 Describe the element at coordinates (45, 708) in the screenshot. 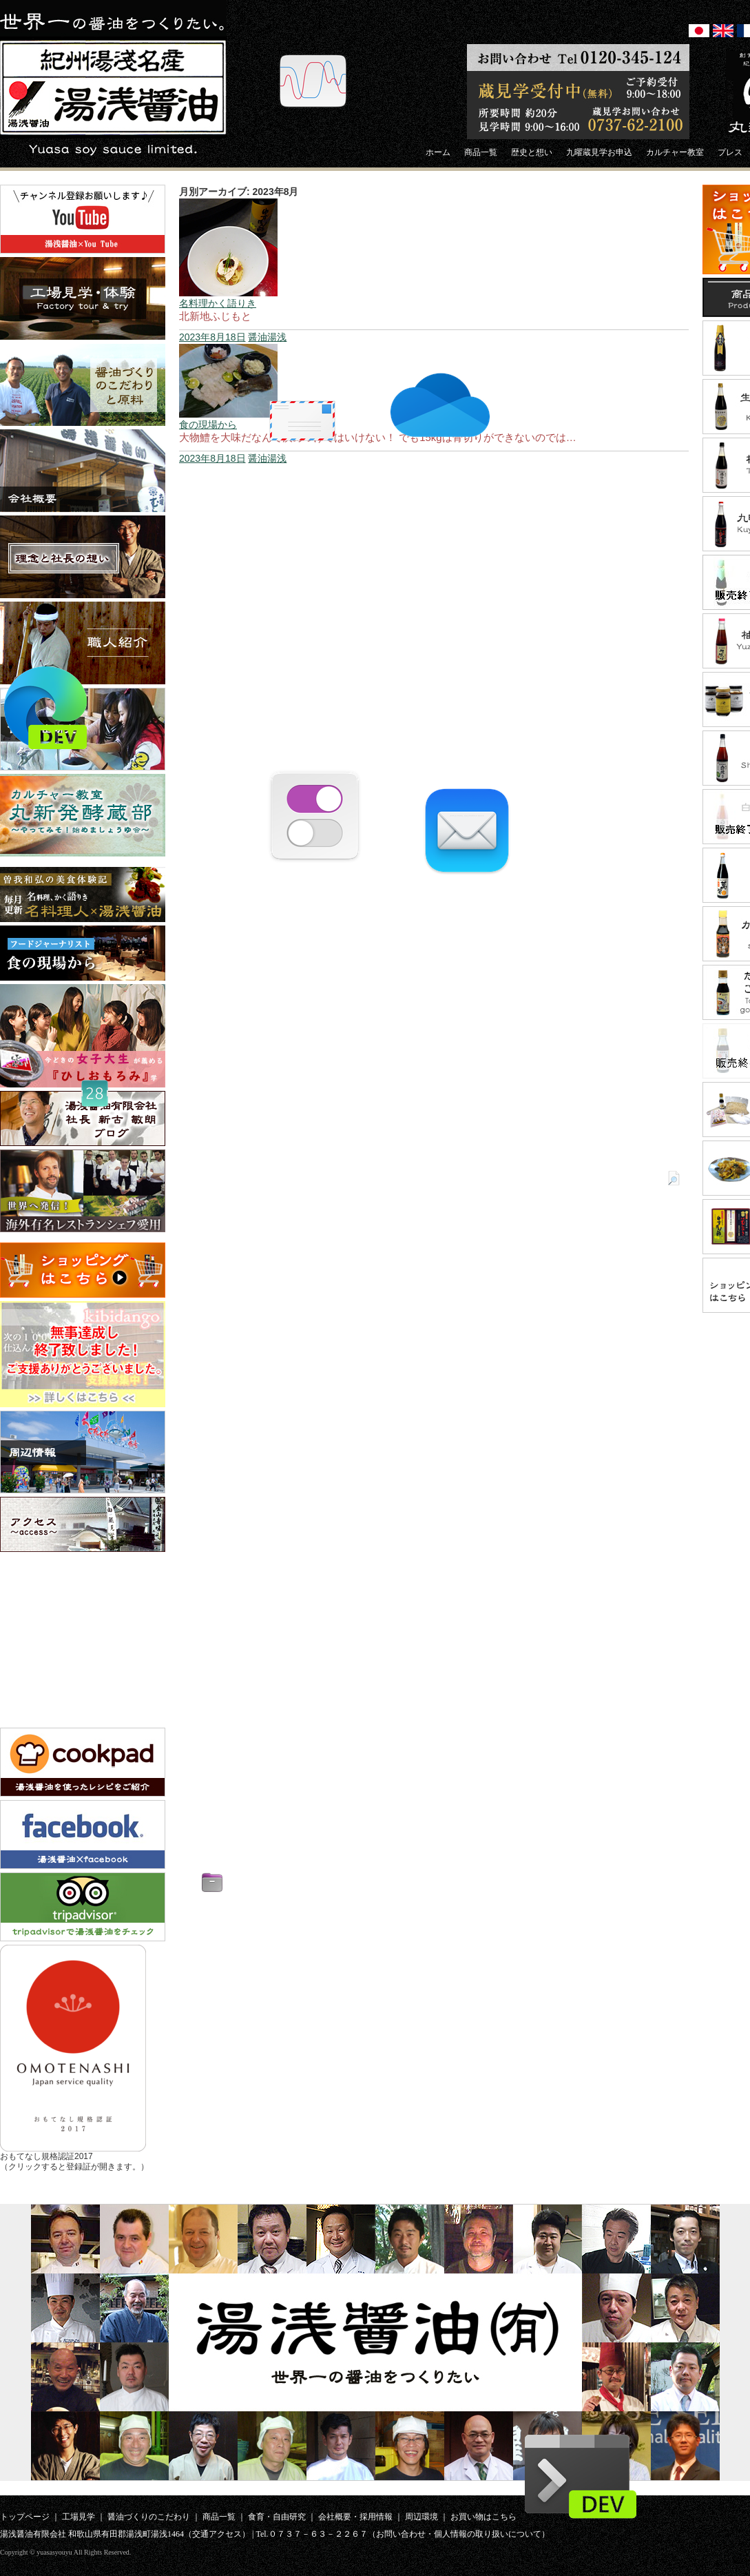

I see `open microsoft edge developer browser` at that location.